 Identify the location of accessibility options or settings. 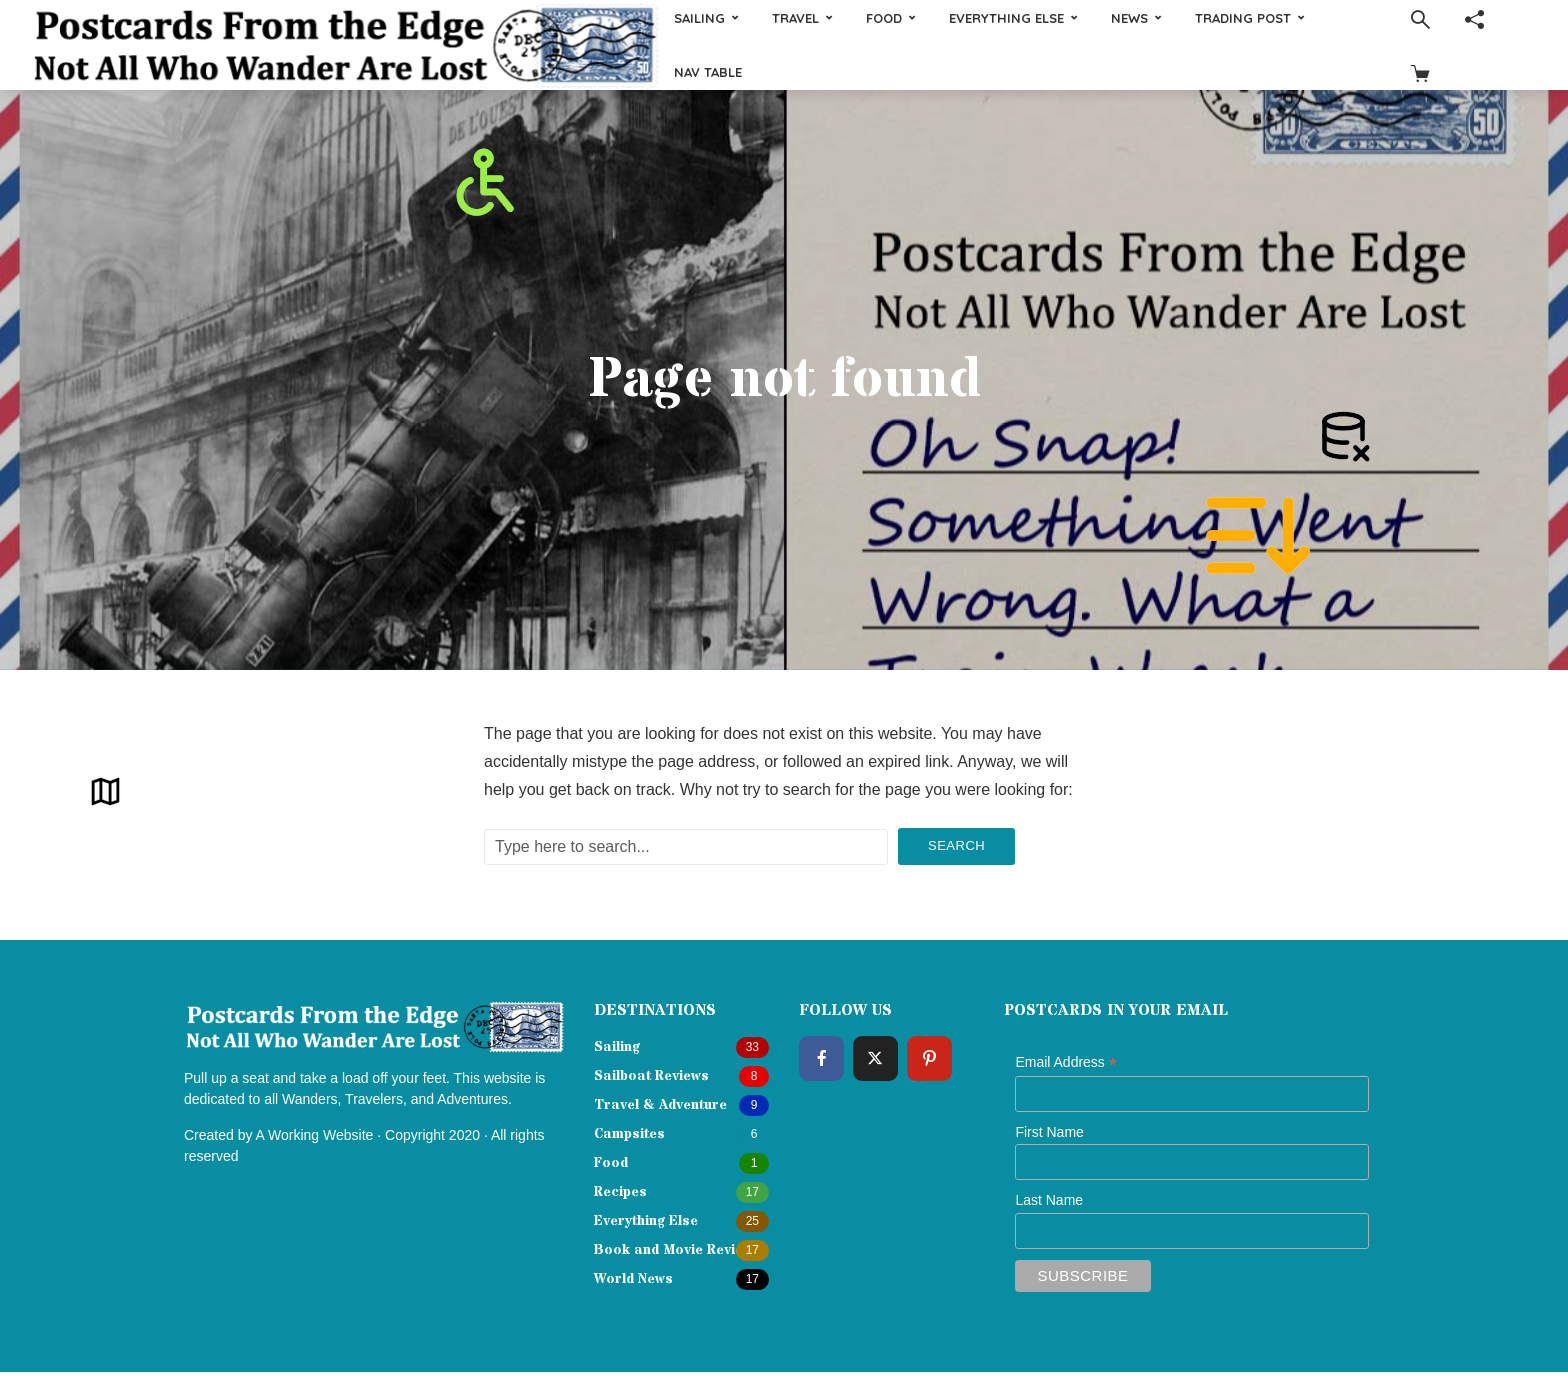
(487, 182).